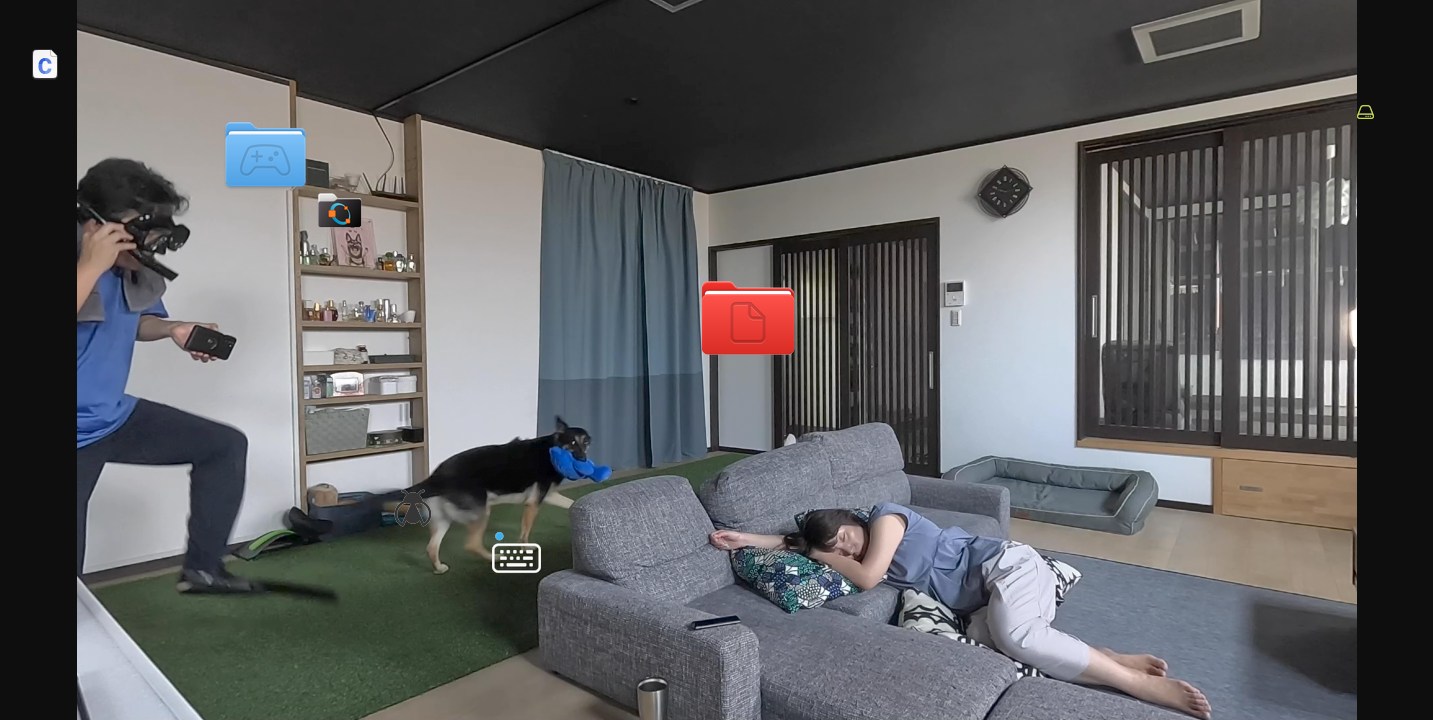 This screenshot has height=720, width=1433. Describe the element at coordinates (339, 211) in the screenshot. I see `folder for octave programming files` at that location.